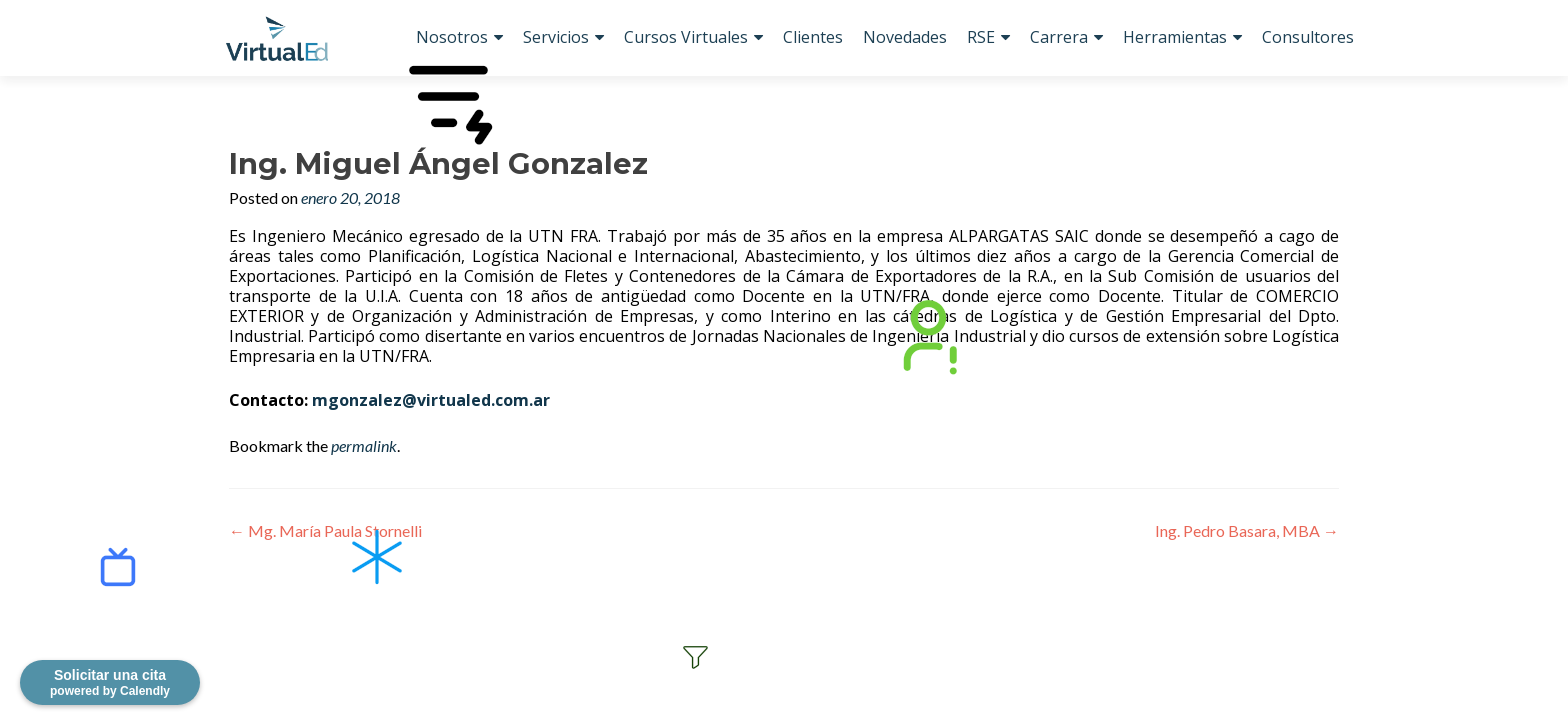 Image resolution: width=1568 pixels, height=720 pixels. What do you see at coordinates (377, 557) in the screenshot?
I see `indicates a required field in a form` at bounding box center [377, 557].